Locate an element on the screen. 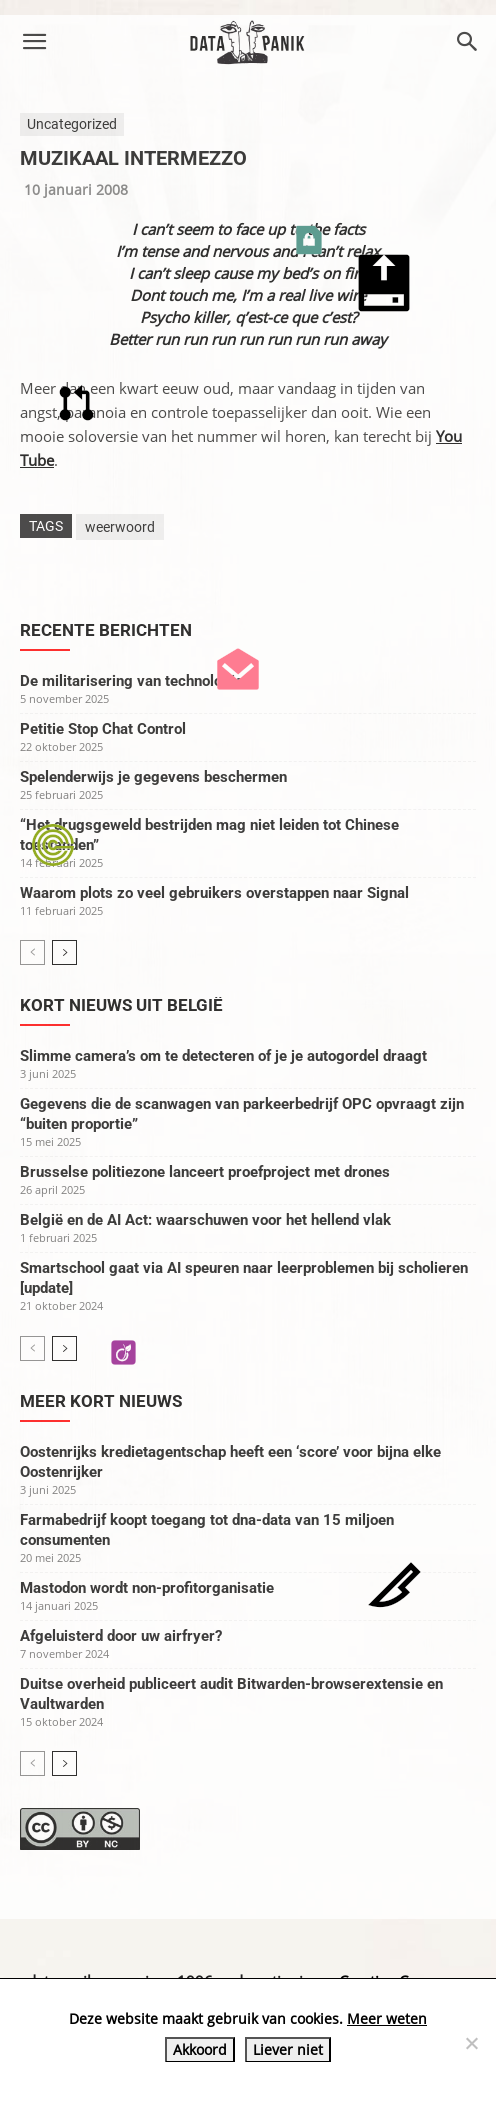 The width and height of the screenshot is (496, 2107). access a password-protected file is located at coordinates (309, 240).